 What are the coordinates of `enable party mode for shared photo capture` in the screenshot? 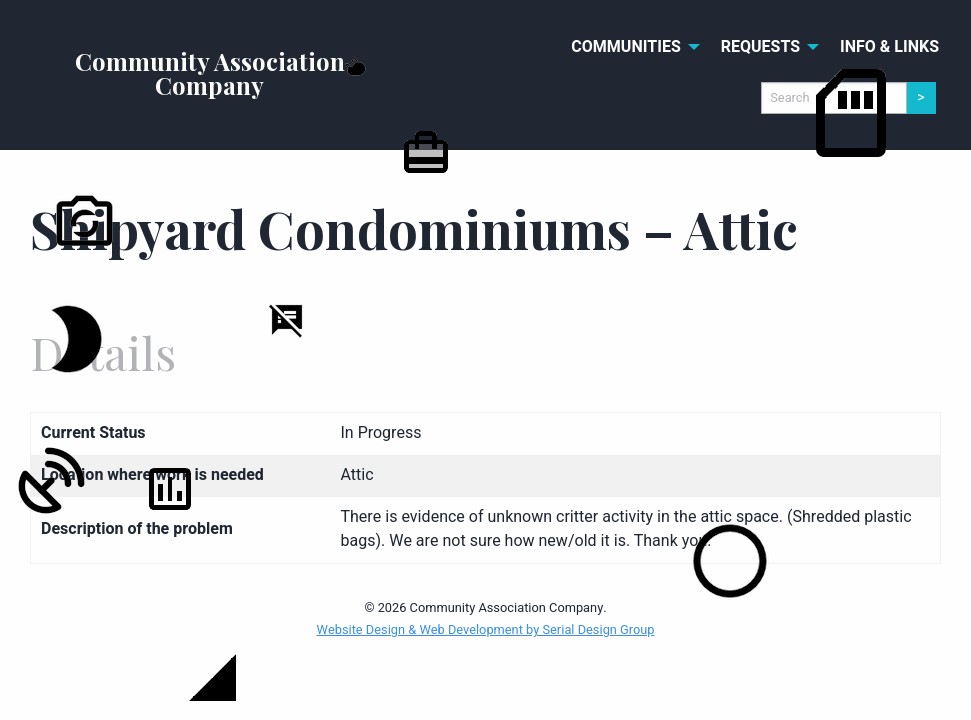 It's located at (84, 223).